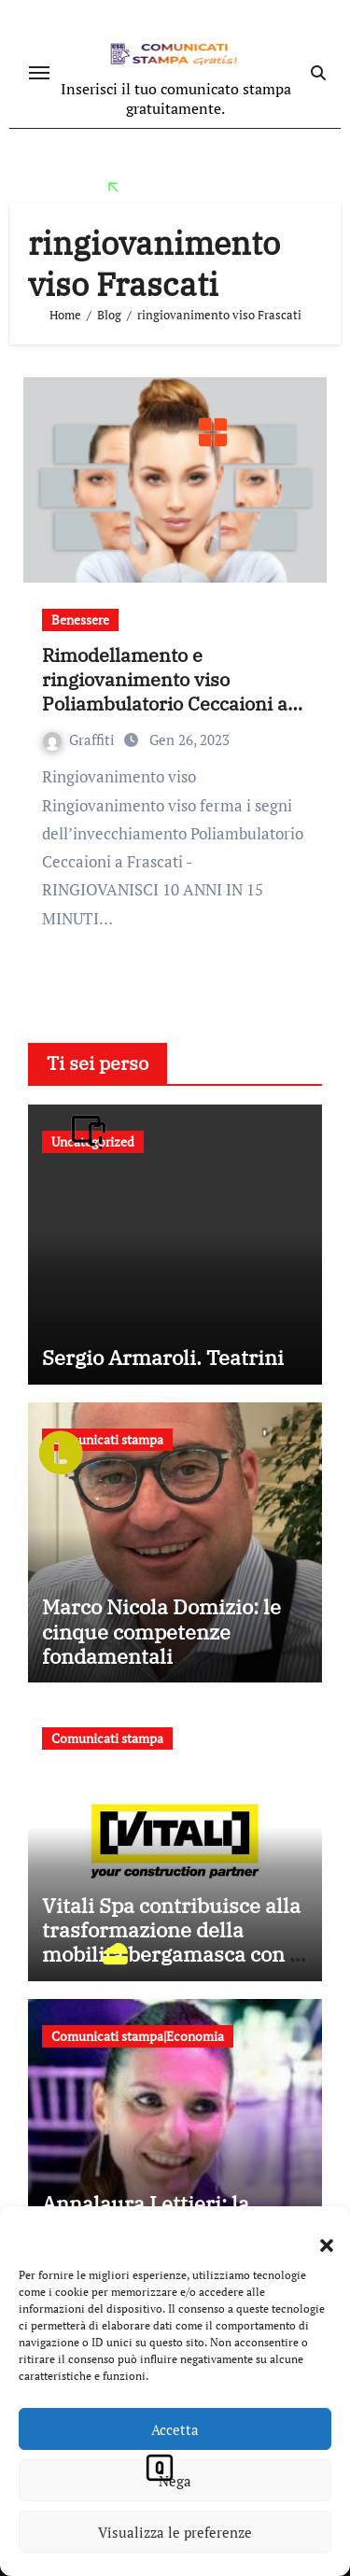  Describe the element at coordinates (160, 2468) in the screenshot. I see `represents the letter Q in a keyboard or text input` at that location.